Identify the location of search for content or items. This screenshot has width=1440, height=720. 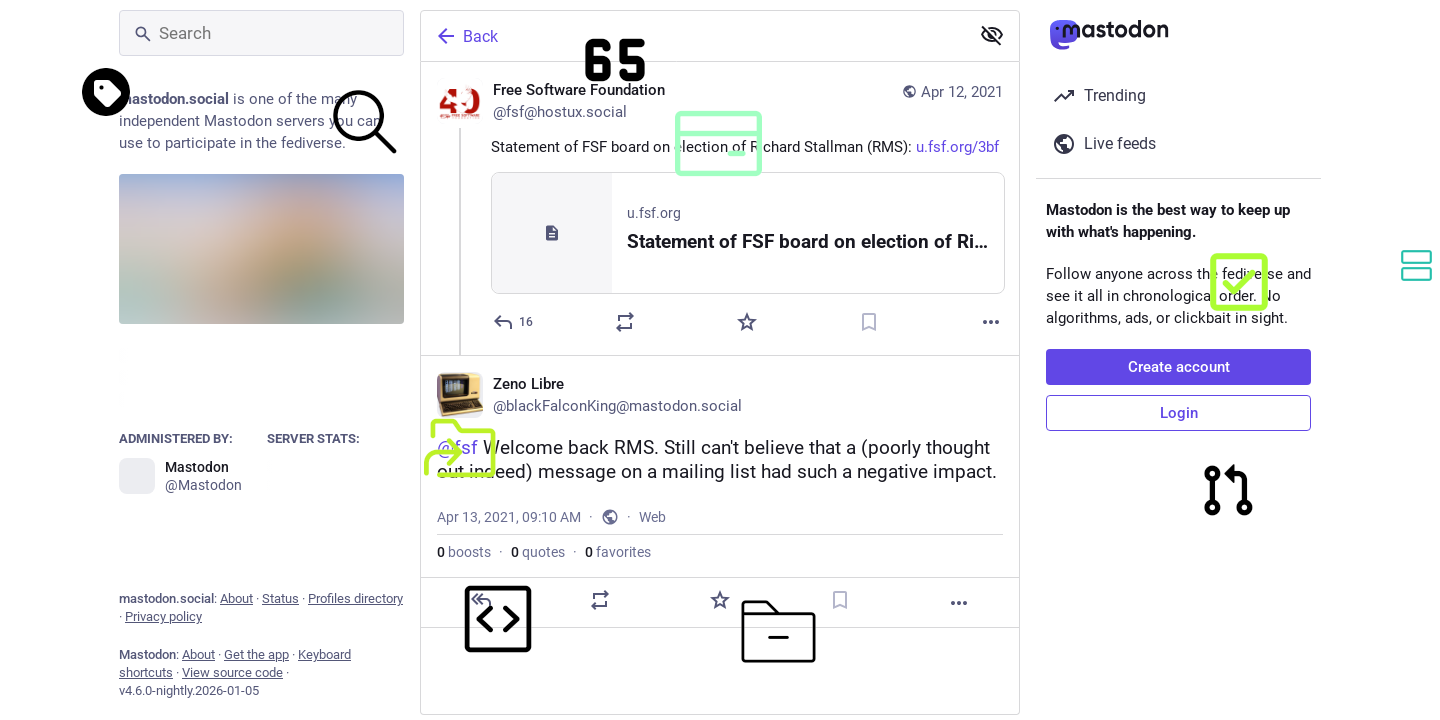
(364, 121).